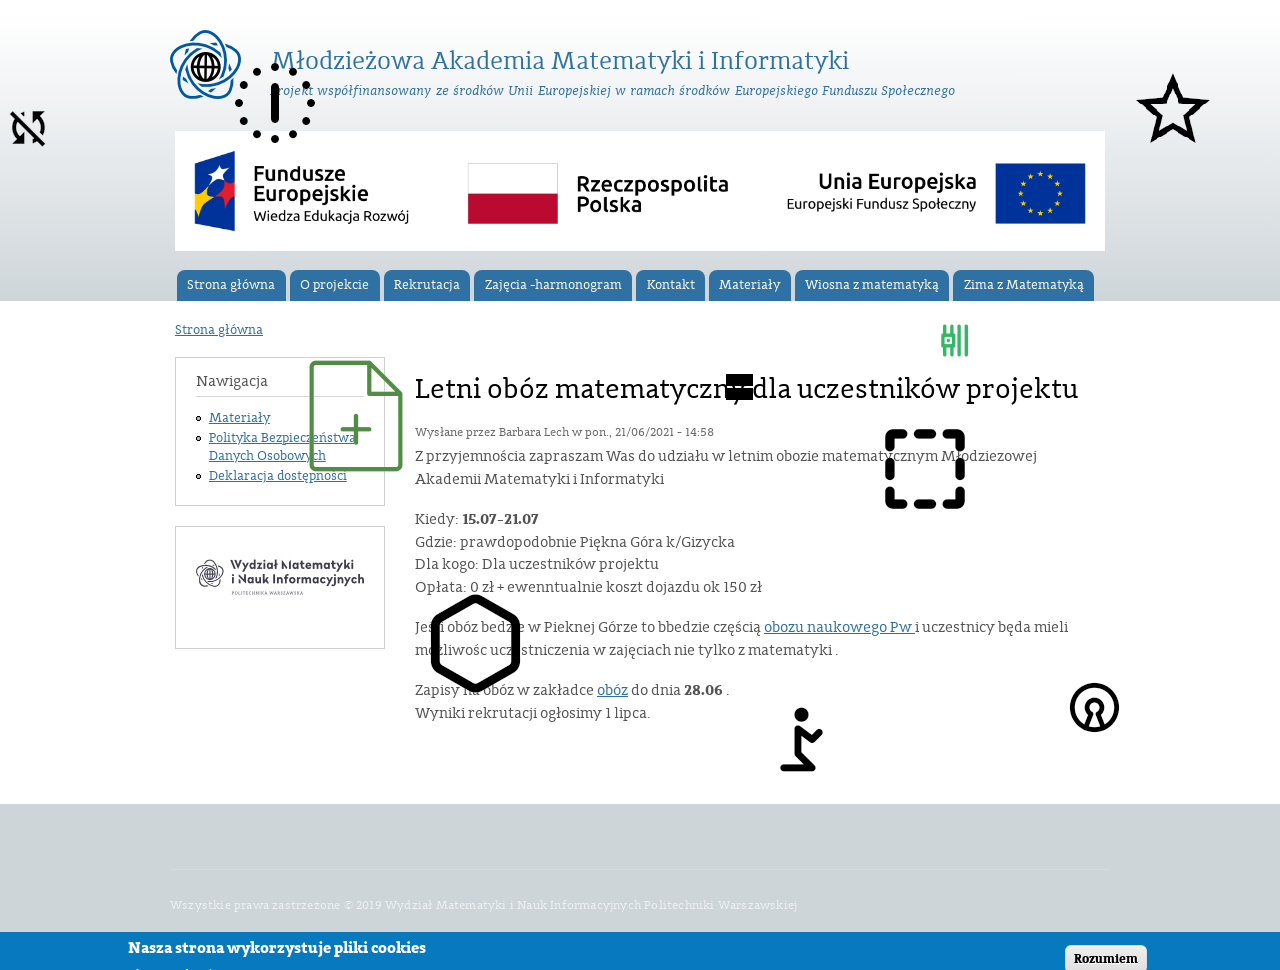  What do you see at coordinates (475, 643) in the screenshot?
I see `indicates a hexagonal shape or geometric element` at bounding box center [475, 643].